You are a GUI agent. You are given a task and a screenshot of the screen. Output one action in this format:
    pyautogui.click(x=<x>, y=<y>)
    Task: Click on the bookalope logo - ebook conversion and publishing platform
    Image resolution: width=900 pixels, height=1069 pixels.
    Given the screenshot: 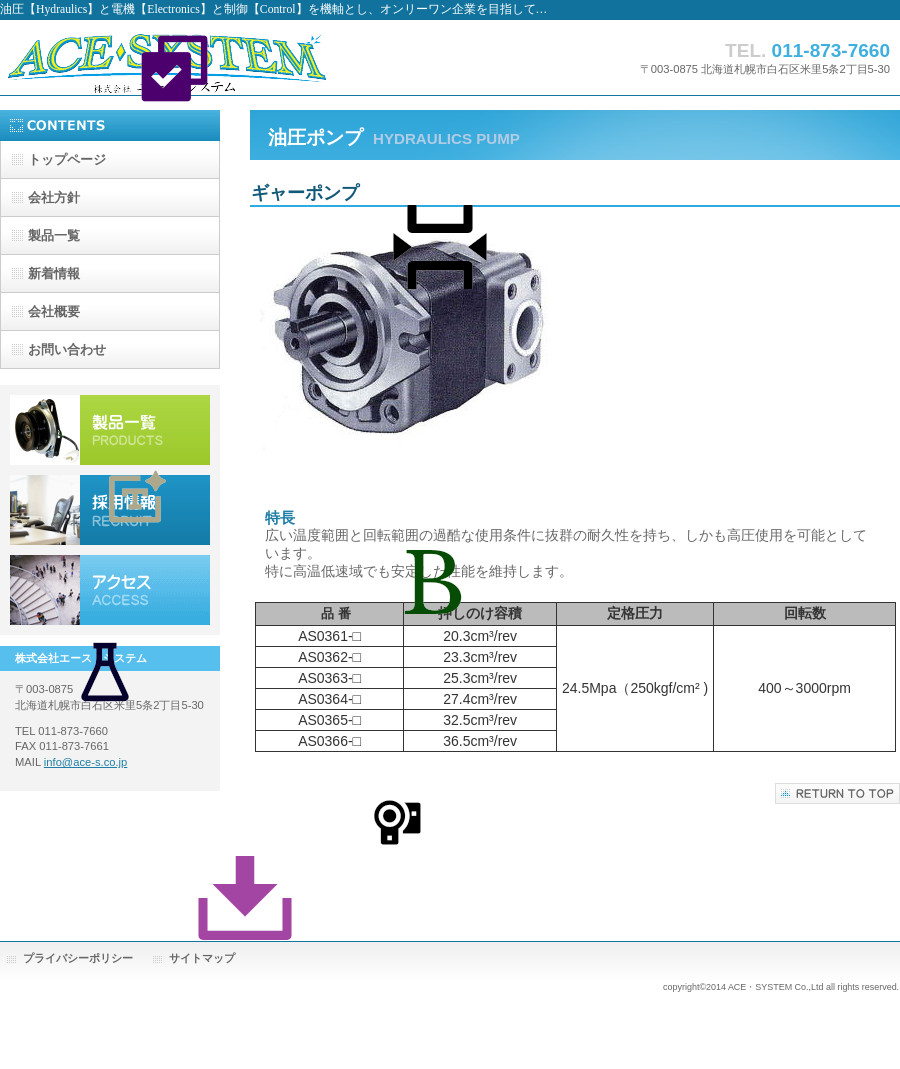 What is the action you would take?
    pyautogui.click(x=433, y=582)
    